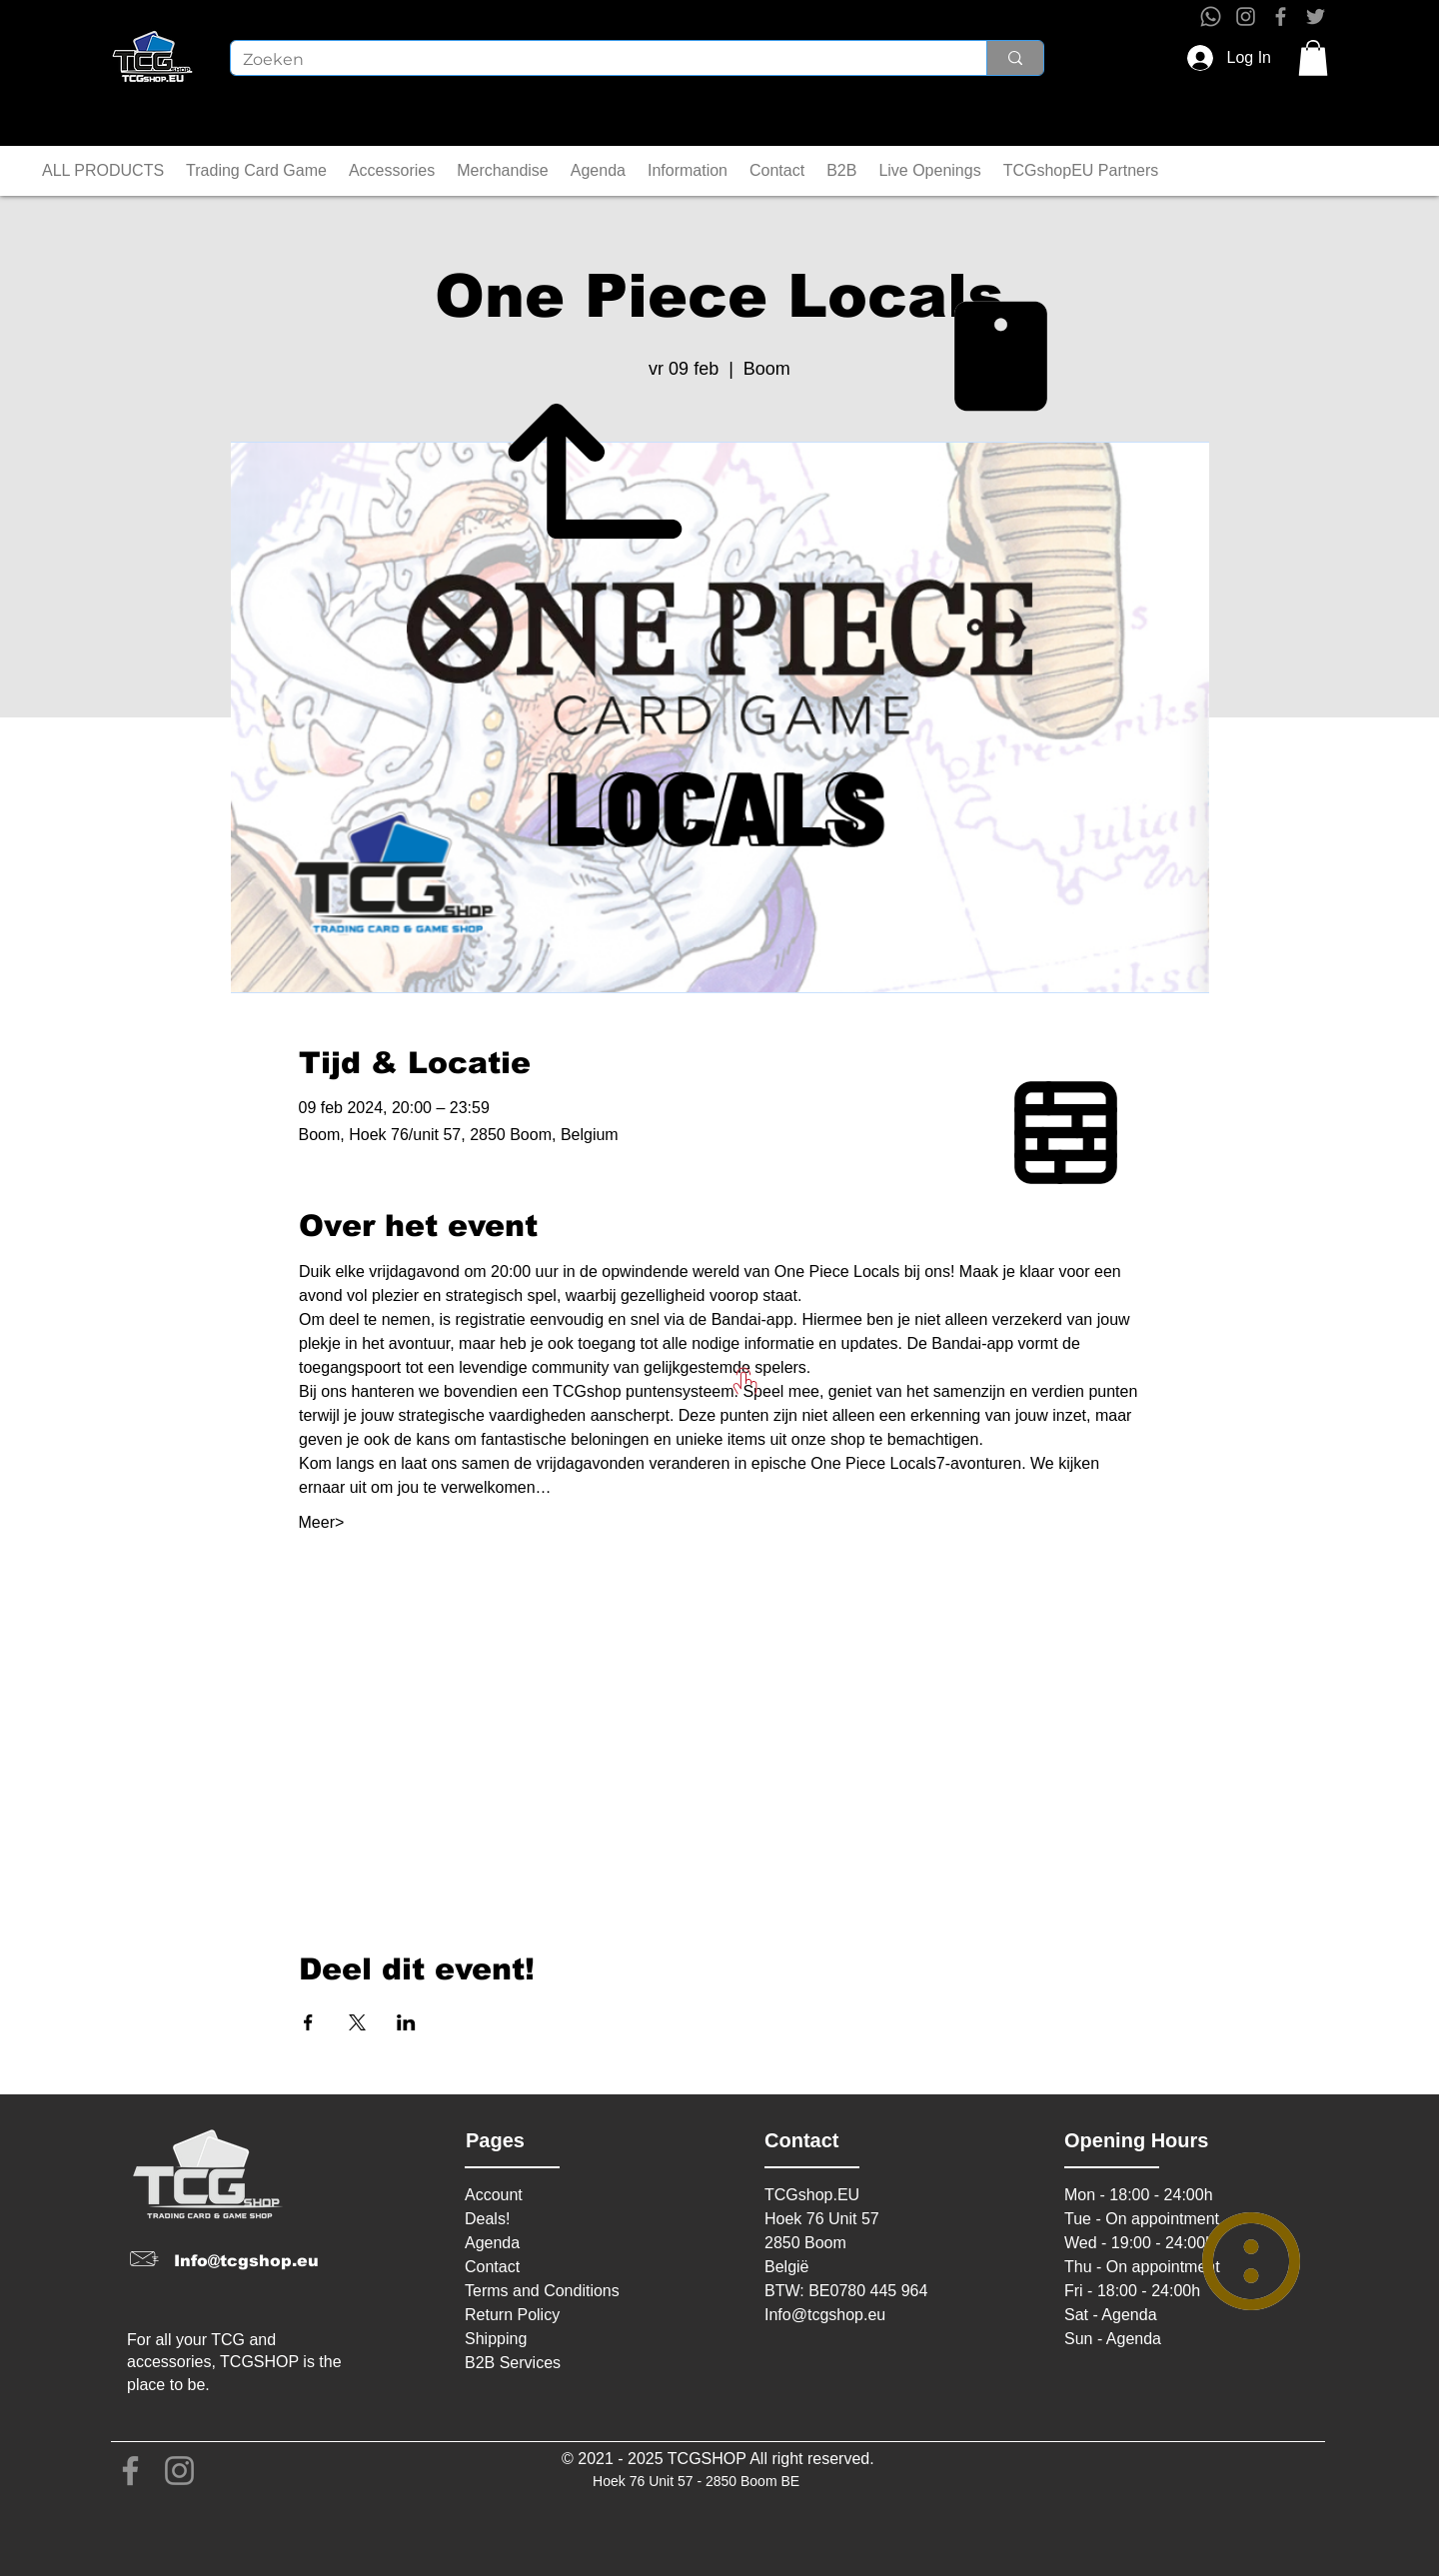 This screenshot has width=1439, height=2576. Describe the element at coordinates (744, 1381) in the screenshot. I see `tap to interact with this element` at that location.